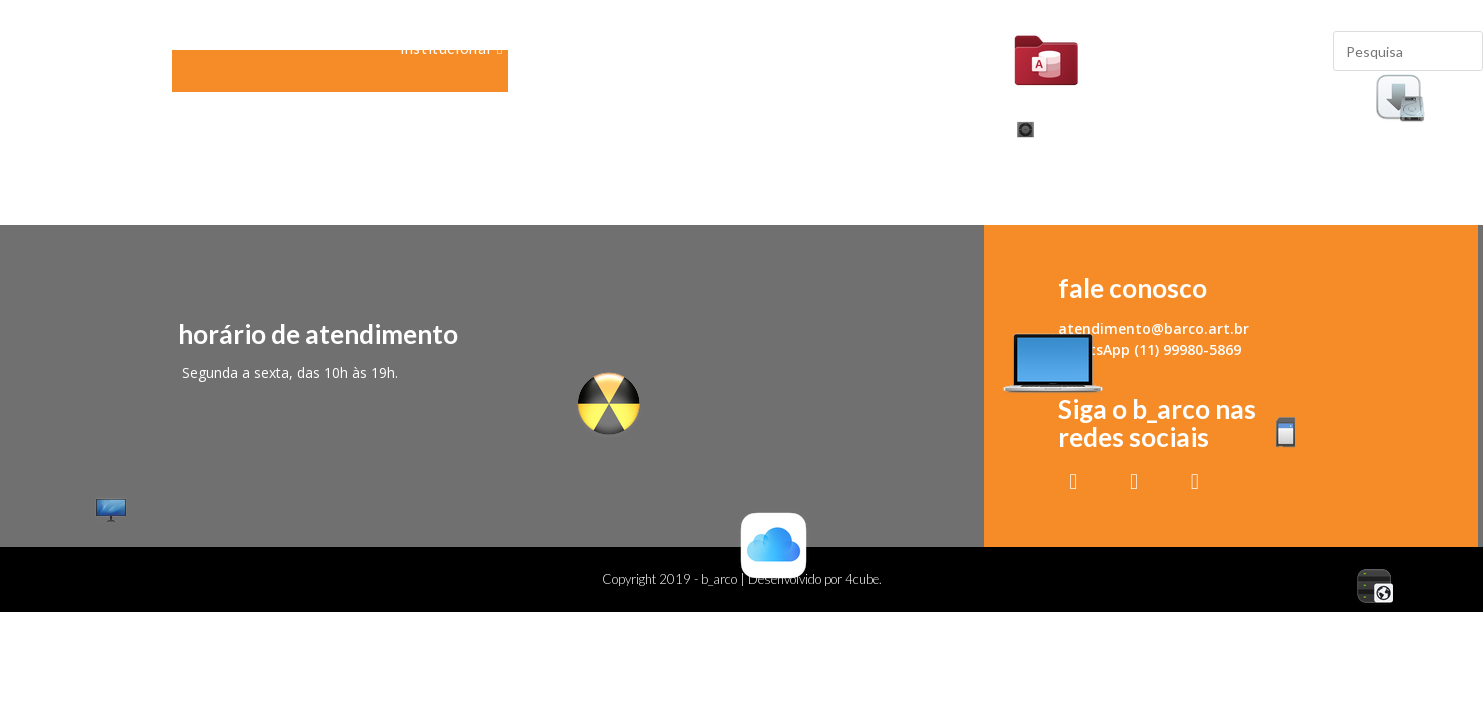  Describe the element at coordinates (1374, 586) in the screenshot. I see `configure web server network settings` at that location.